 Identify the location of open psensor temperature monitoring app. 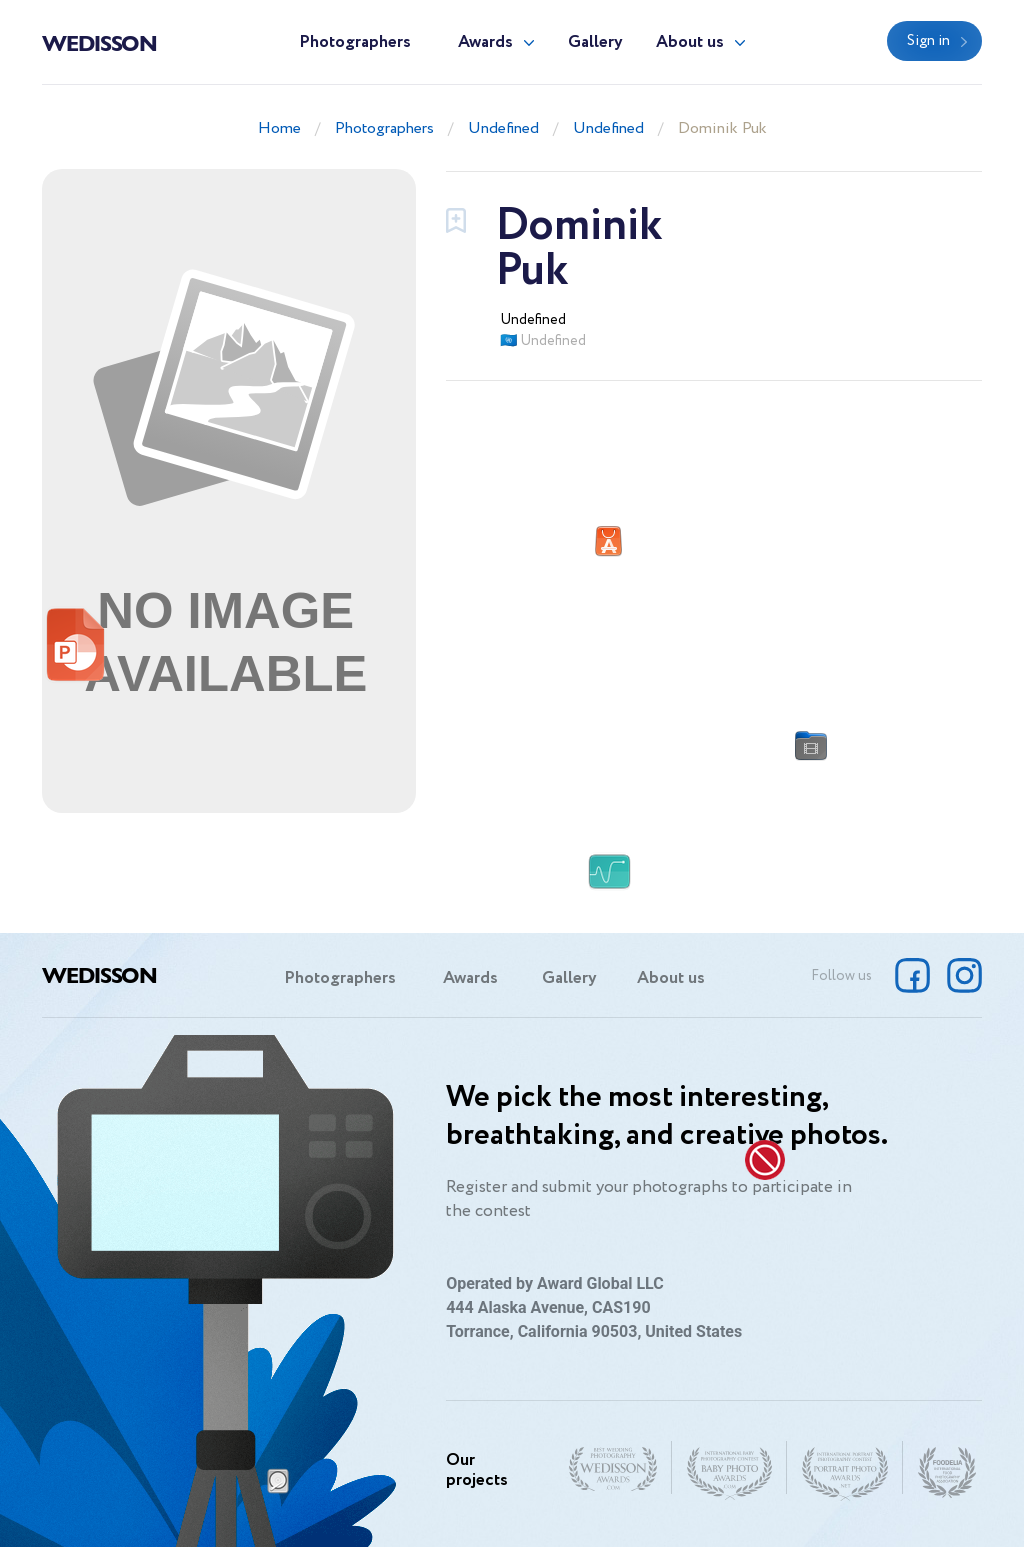
(609, 871).